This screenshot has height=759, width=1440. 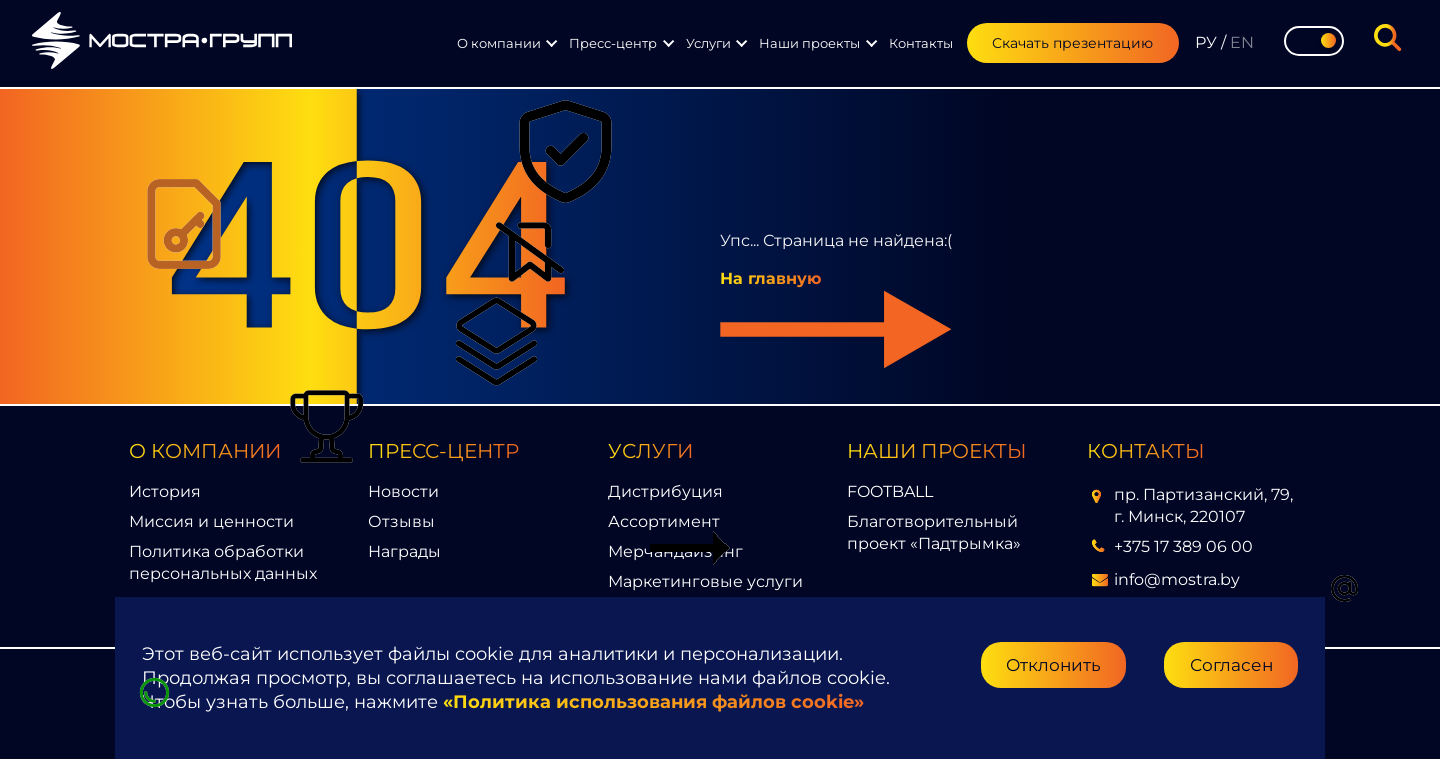 What do you see at coordinates (496, 340) in the screenshot?
I see `view stacked layers or items` at bounding box center [496, 340].